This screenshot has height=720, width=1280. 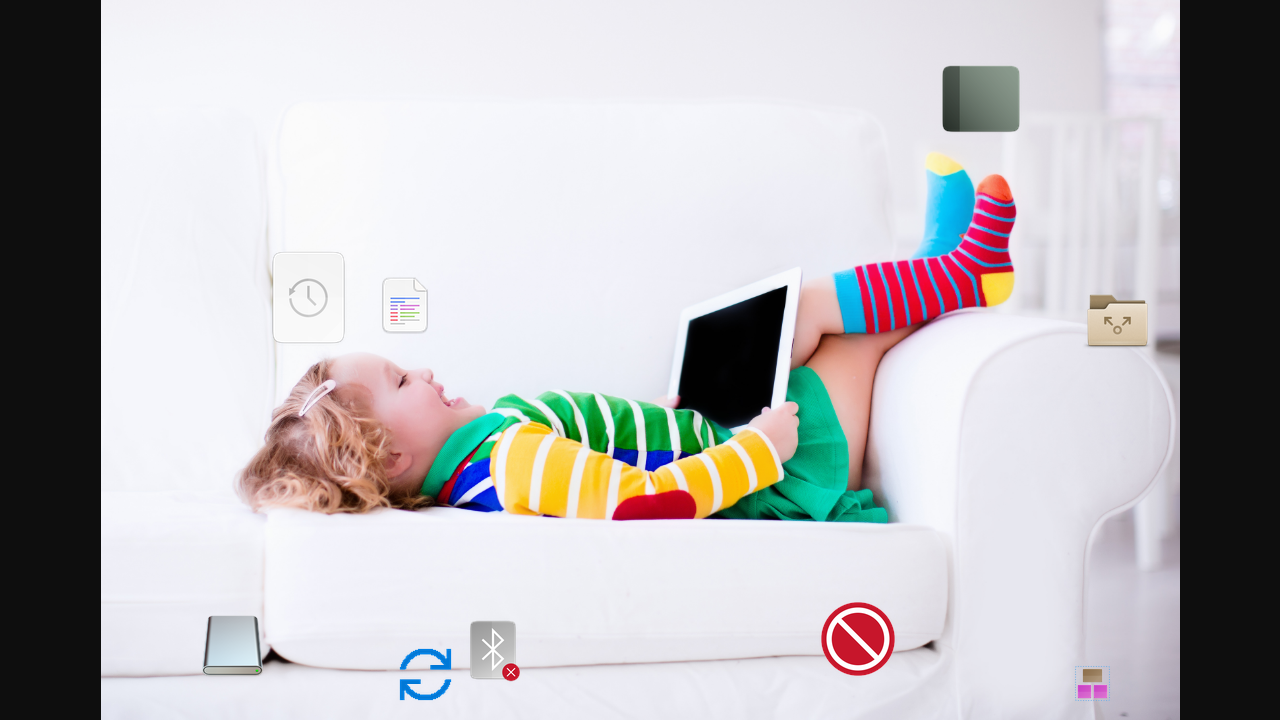 I want to click on delete or remove selected item, so click(x=858, y=639).